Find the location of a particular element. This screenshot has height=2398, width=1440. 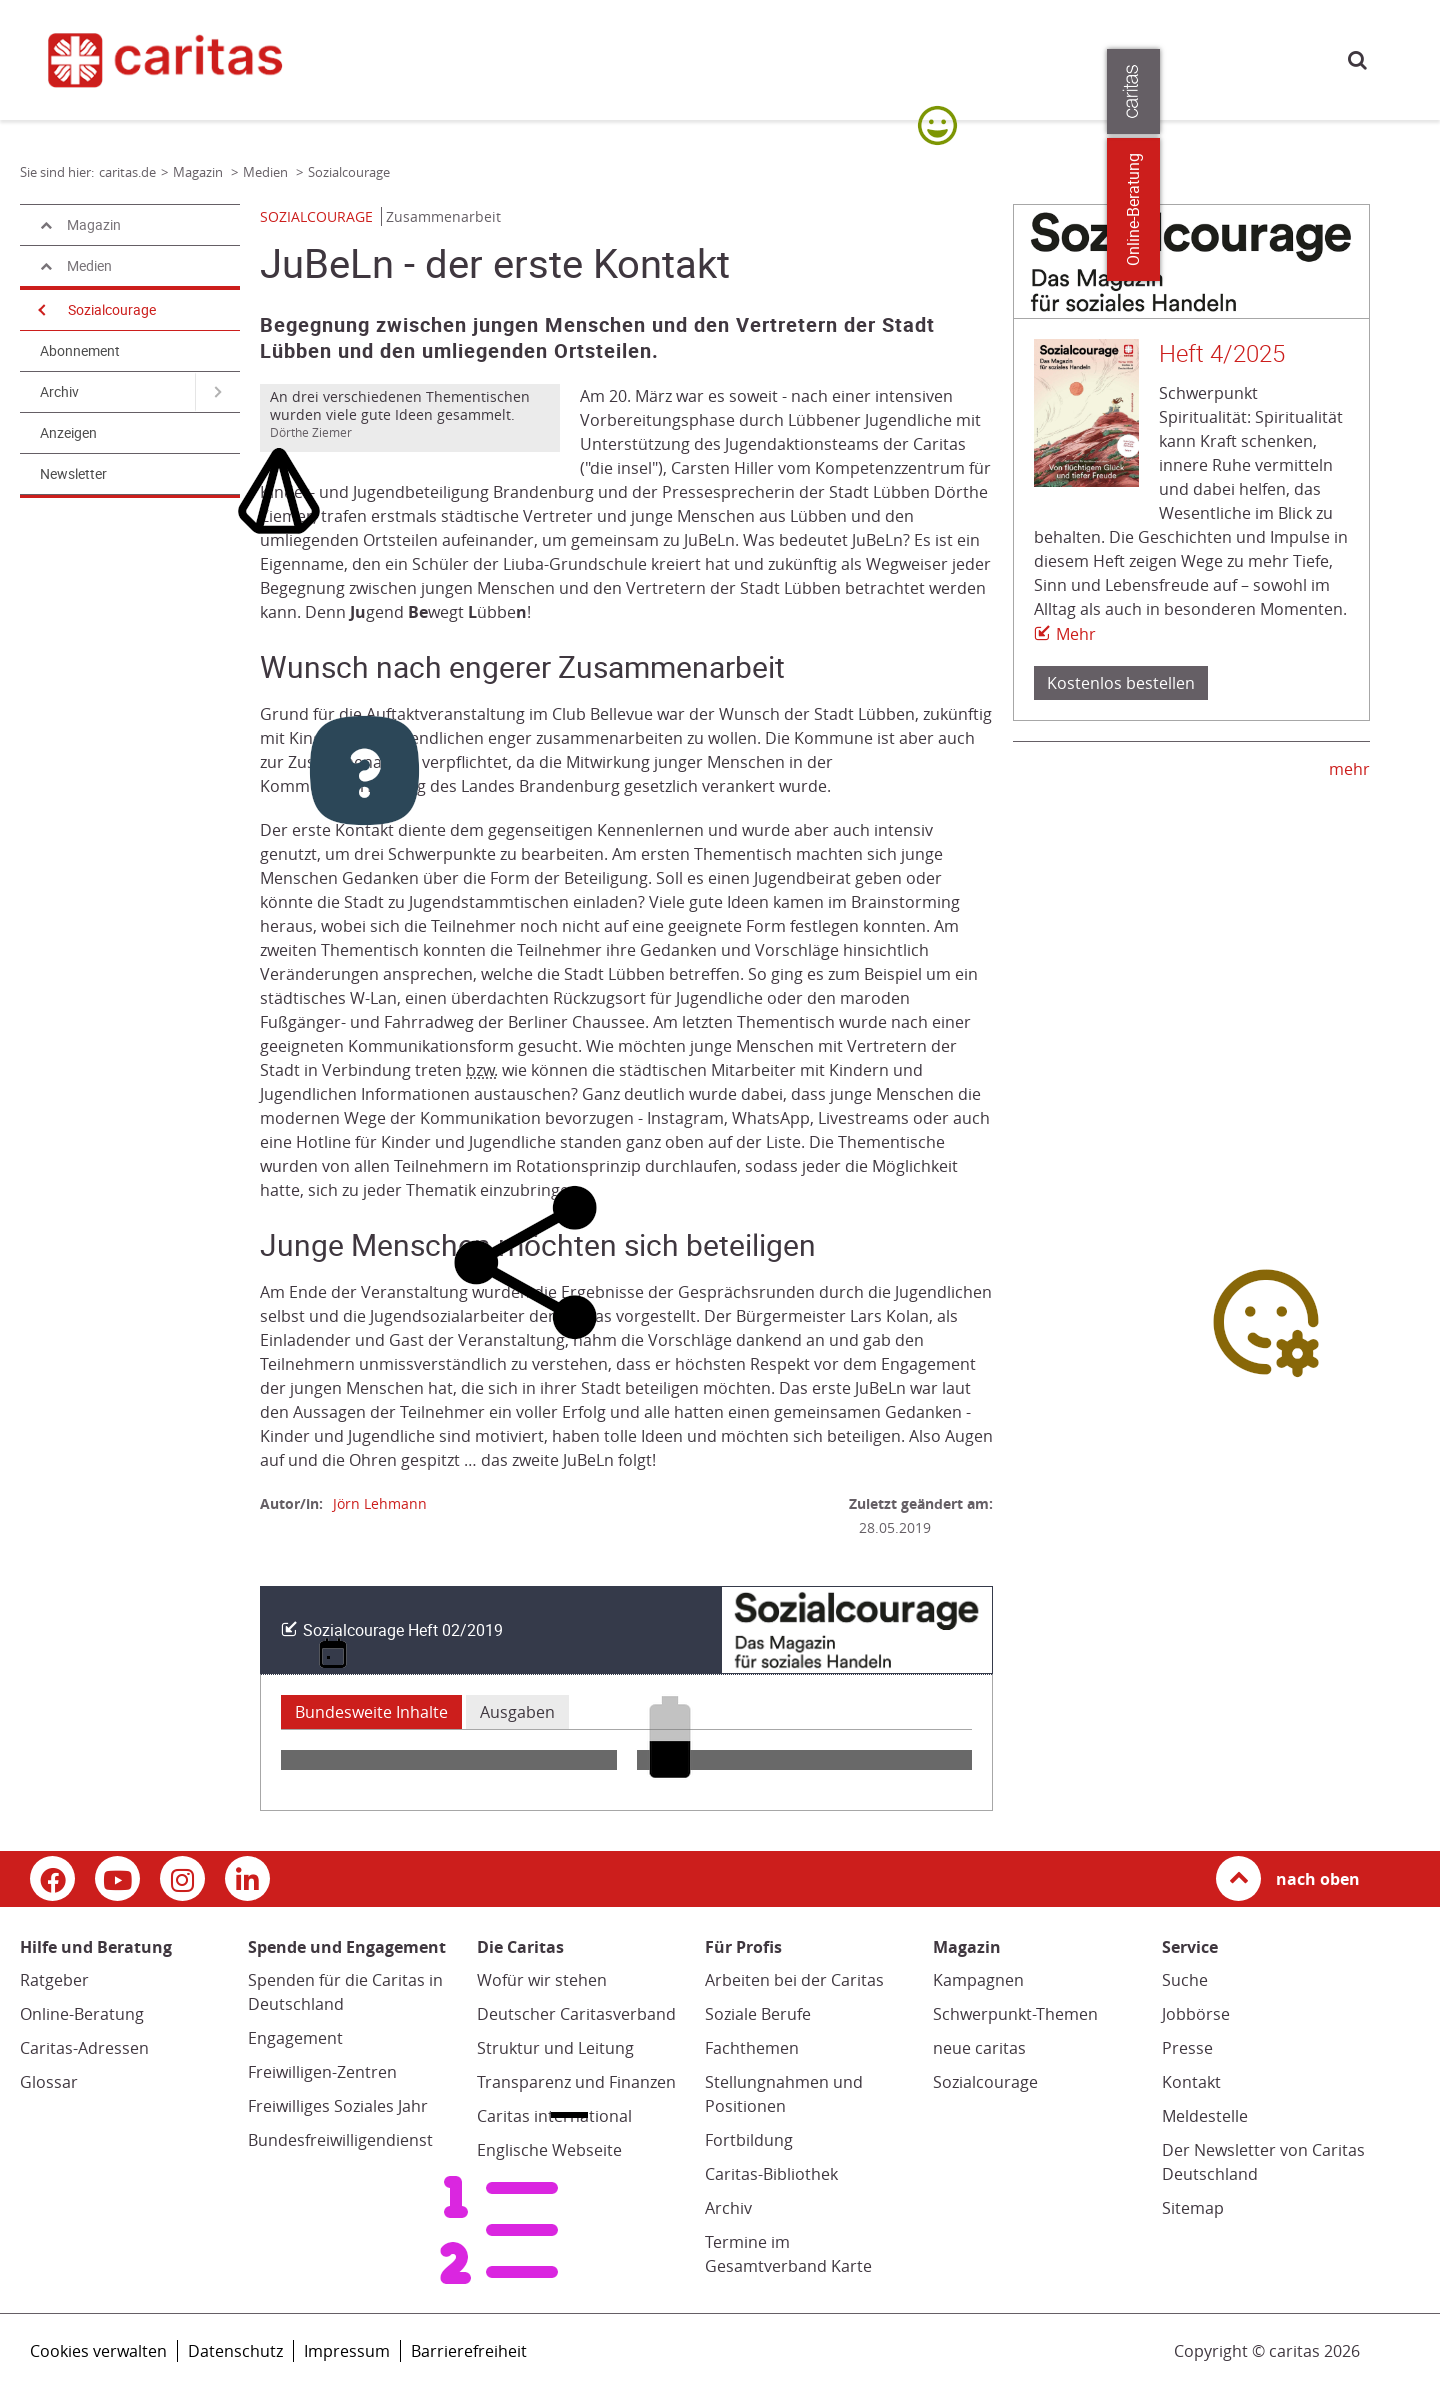

indicates battery is at 50% charge is located at coordinates (670, 1737).